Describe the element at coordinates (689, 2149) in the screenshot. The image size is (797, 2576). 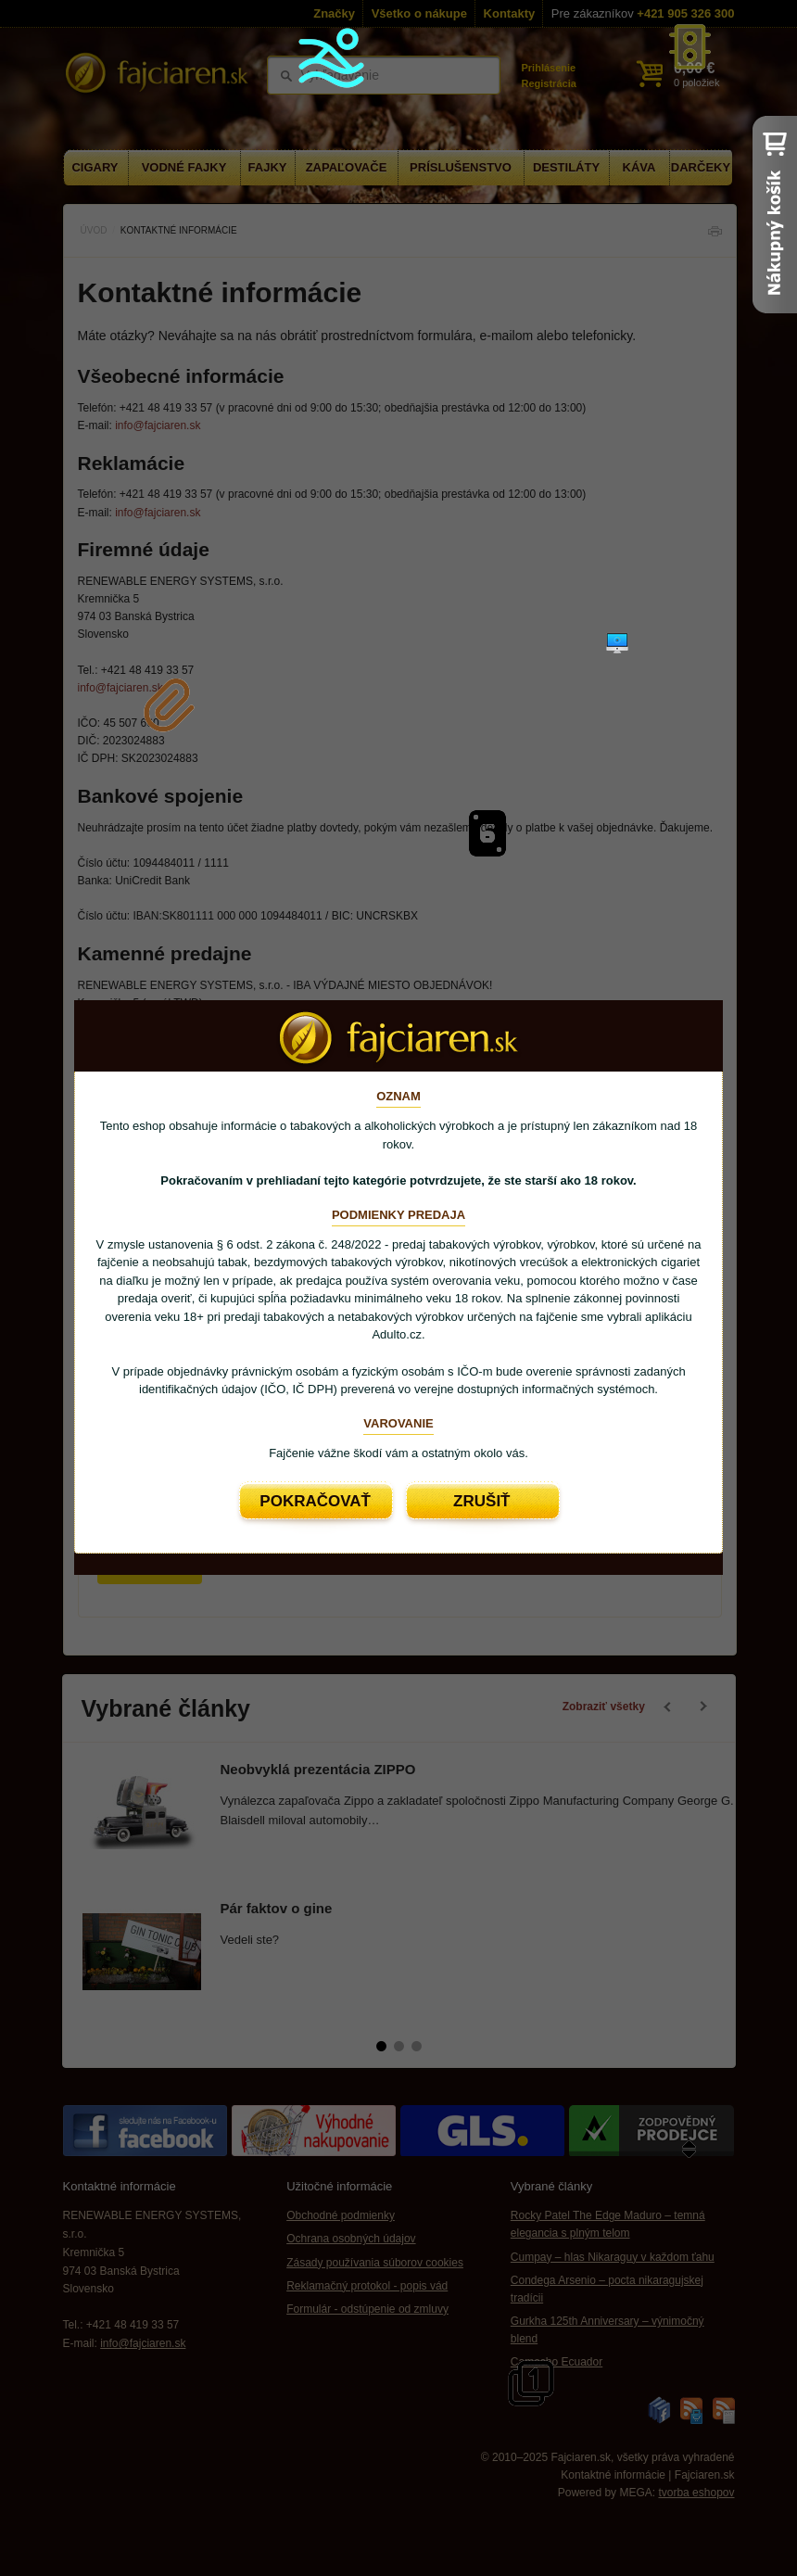
I see `expand or collapse a dropdown menu` at that location.